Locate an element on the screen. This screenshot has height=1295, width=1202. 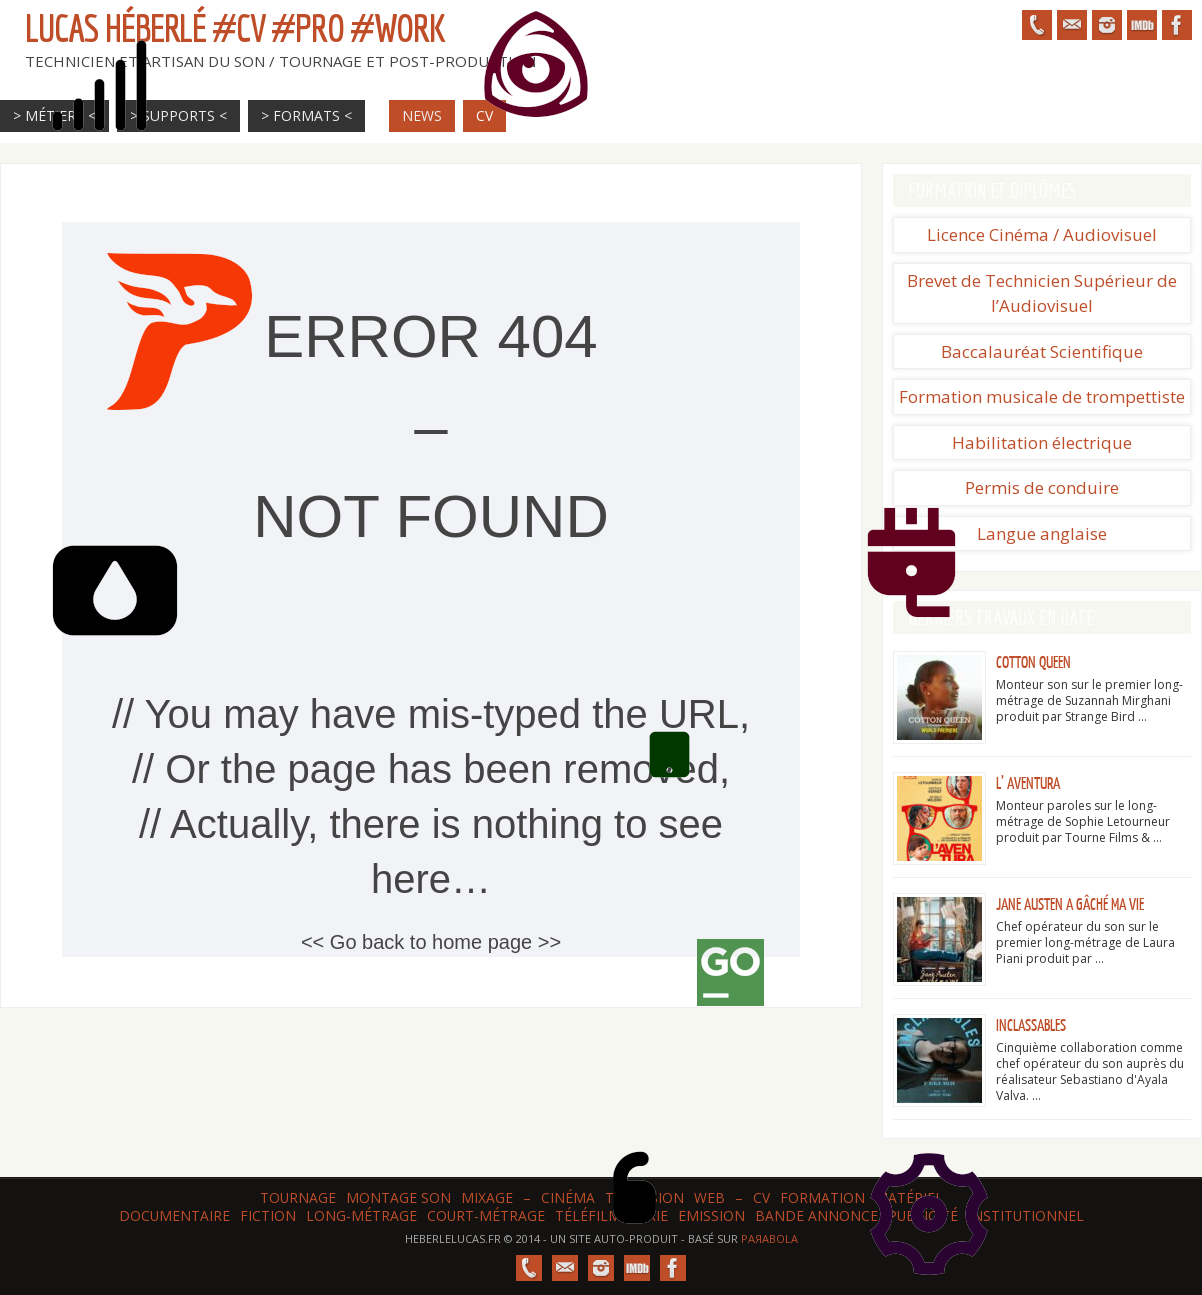
connect to a power source is located at coordinates (911, 562).